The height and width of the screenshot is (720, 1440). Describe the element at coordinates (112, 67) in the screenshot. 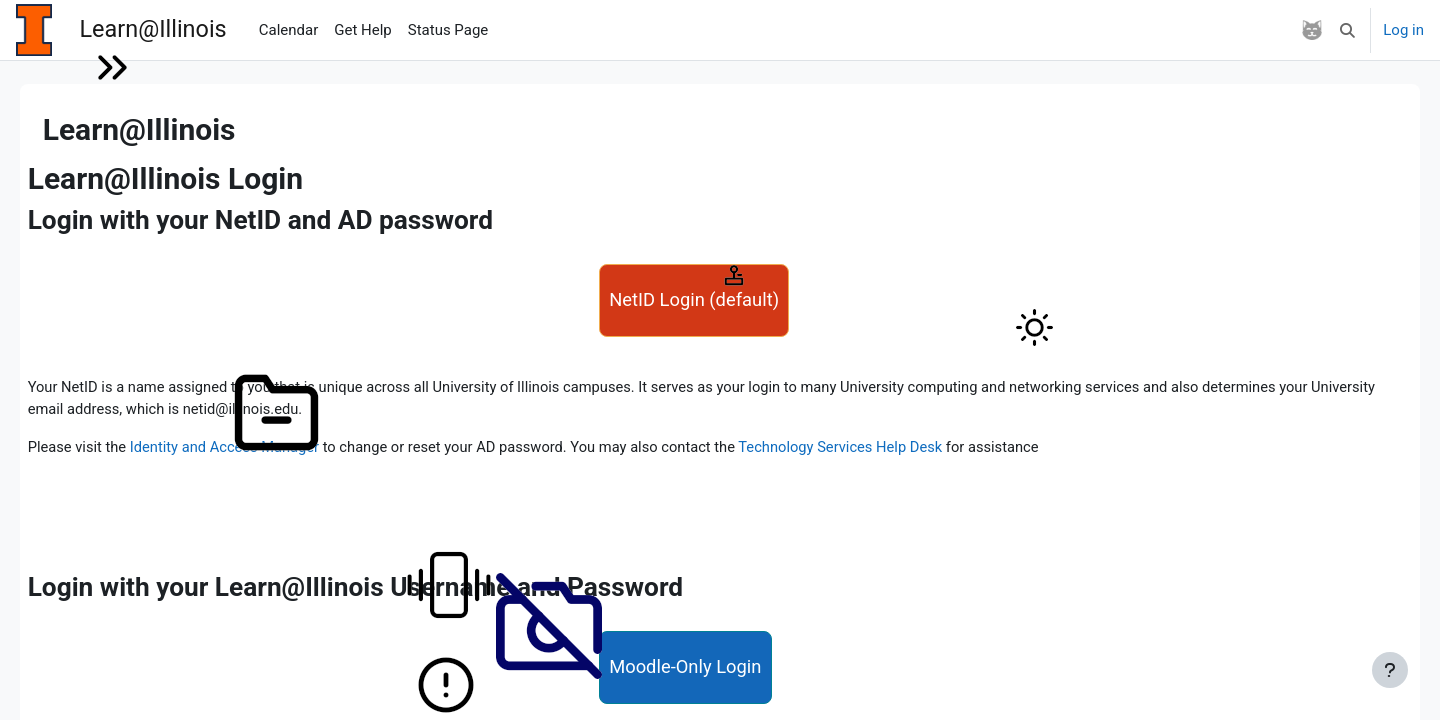

I see `skip forward or advance to next item` at that location.